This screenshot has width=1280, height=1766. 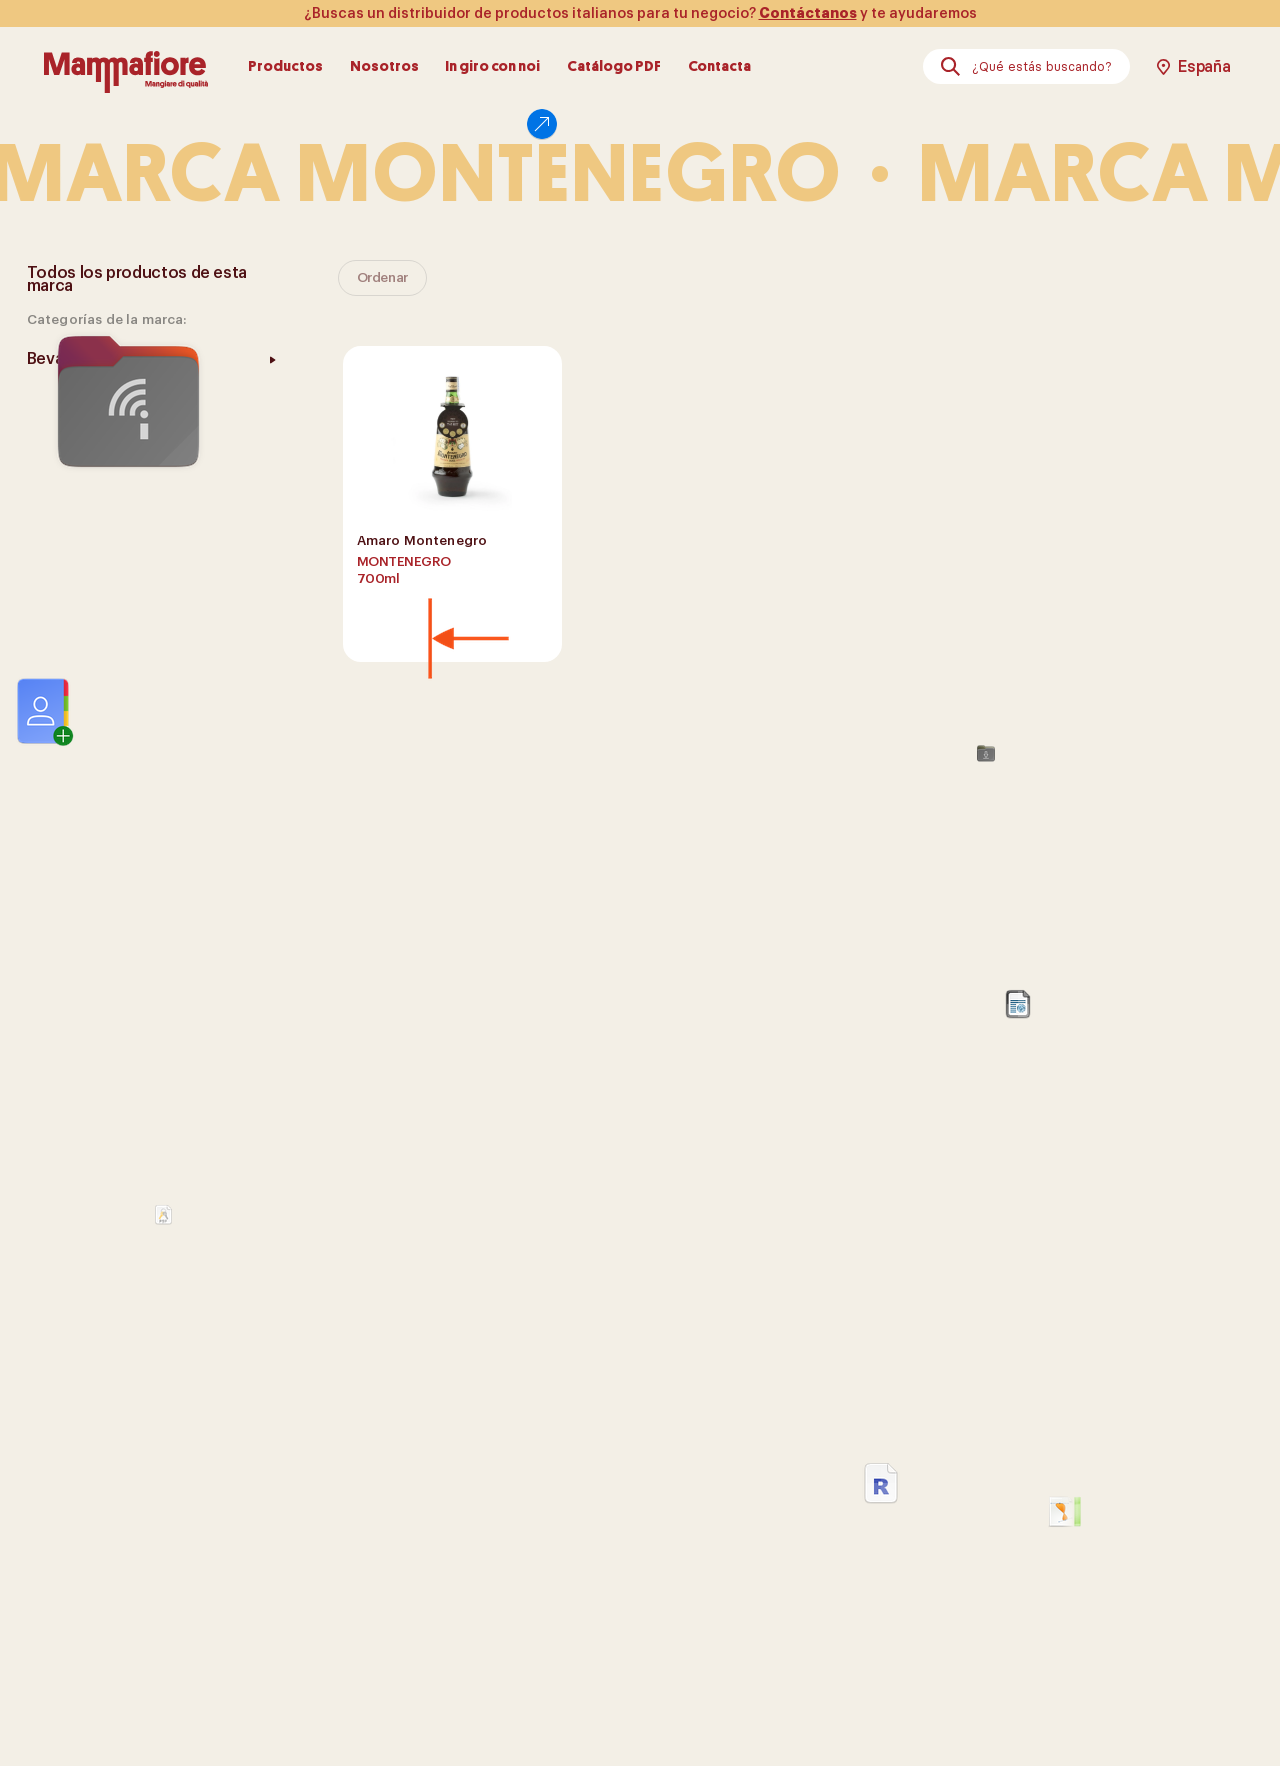 I want to click on go to the first item in a list or sequence, so click(x=468, y=638).